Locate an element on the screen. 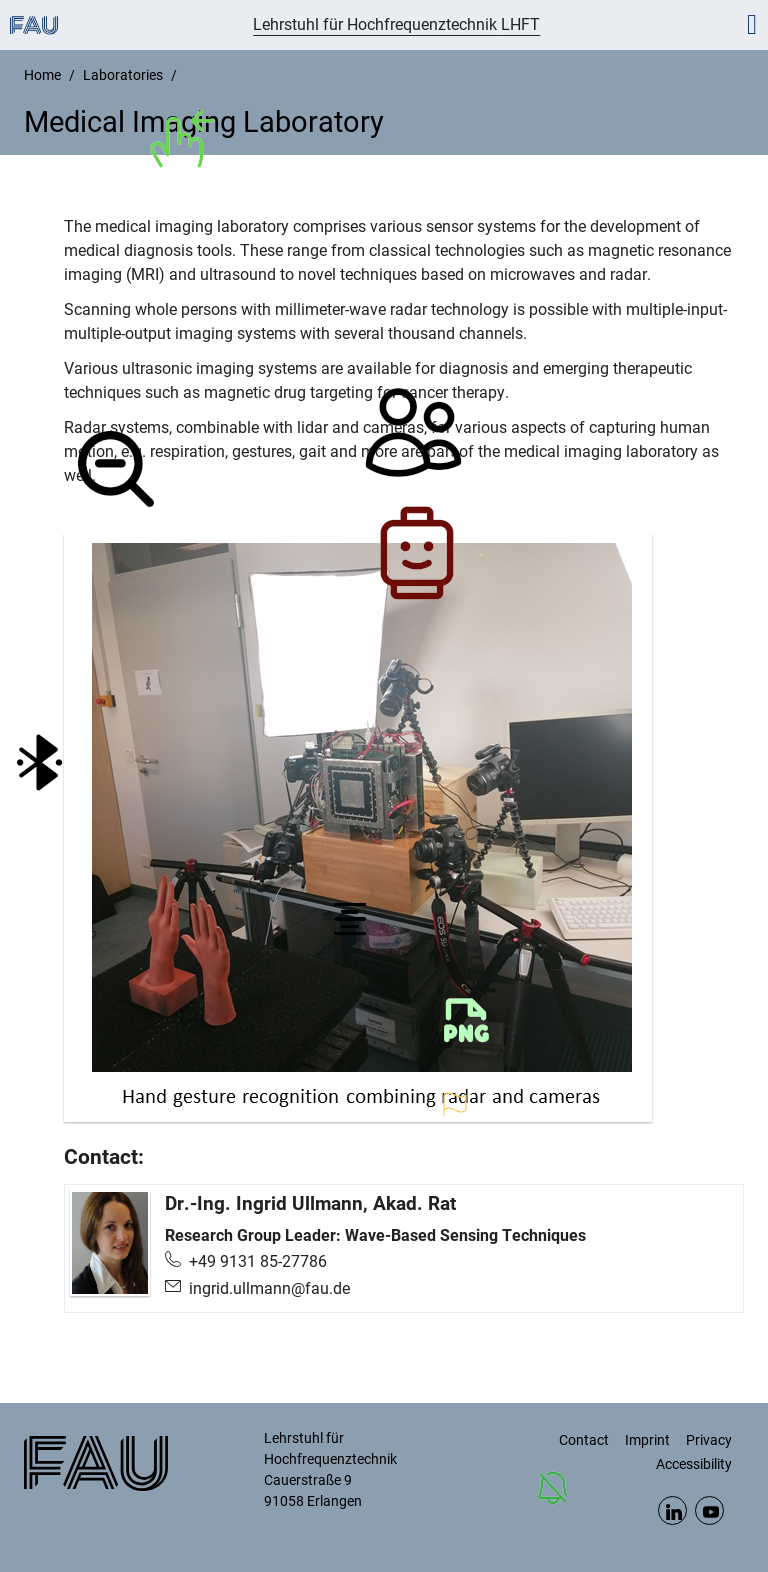 The height and width of the screenshot is (1572, 768). flag or bookmark this item is located at coordinates (454, 1104).